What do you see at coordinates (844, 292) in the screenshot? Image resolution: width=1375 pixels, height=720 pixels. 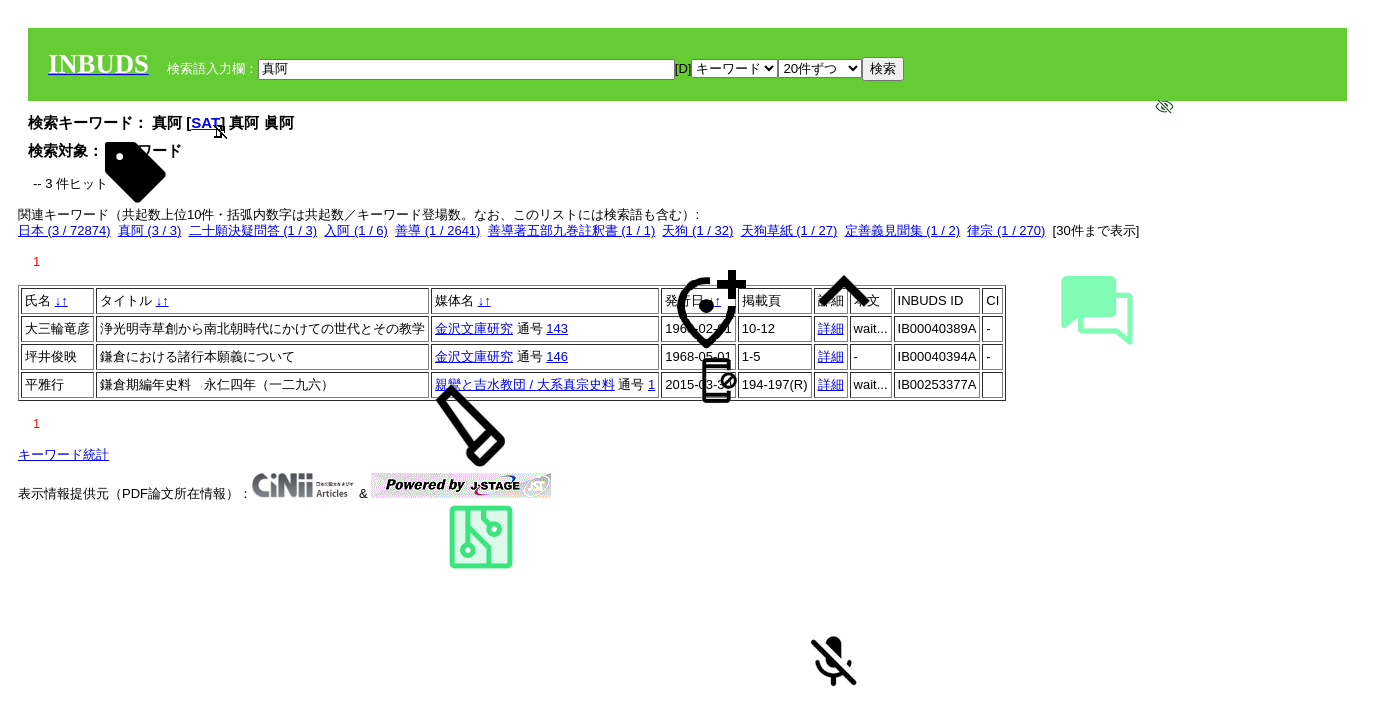 I see `collapse an expanded section` at bounding box center [844, 292].